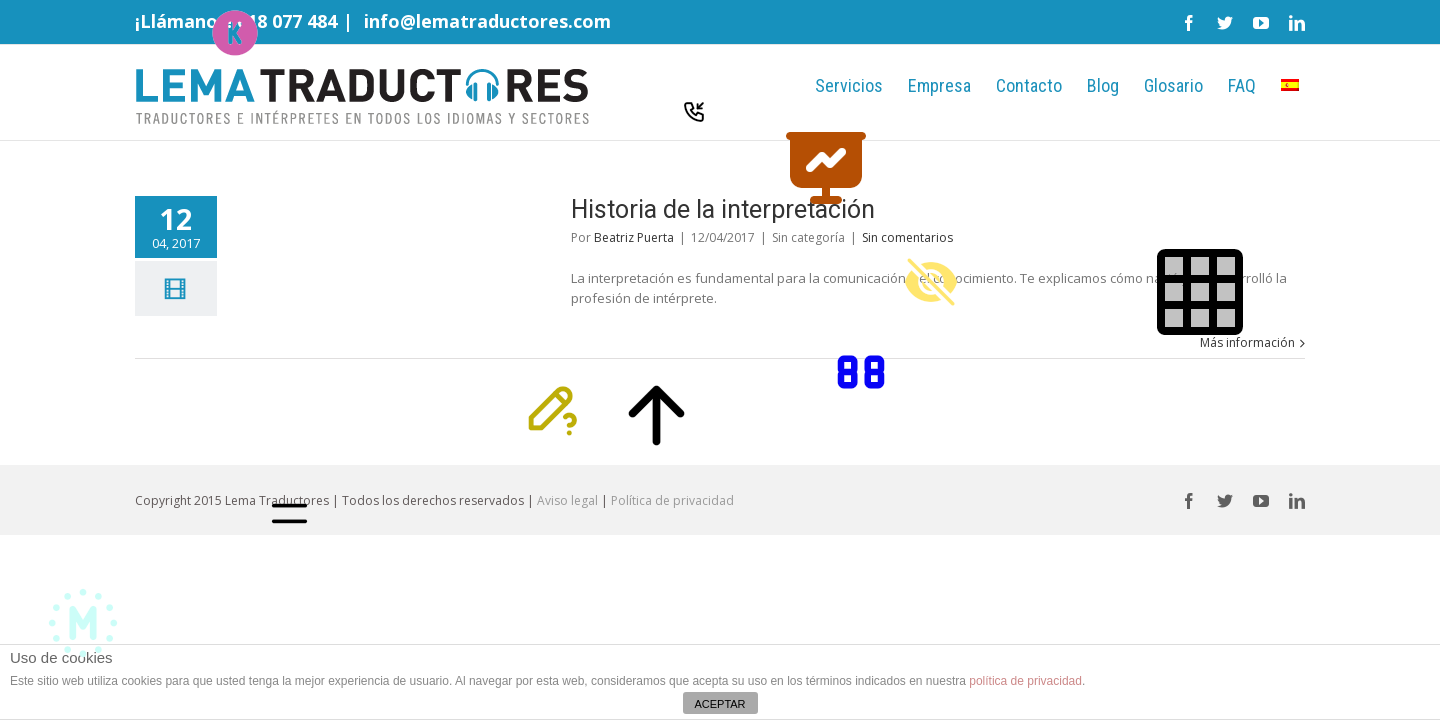 This screenshot has height=720, width=1440. What do you see at coordinates (551, 407) in the screenshot?
I see `edit help or writing assistance` at bounding box center [551, 407].